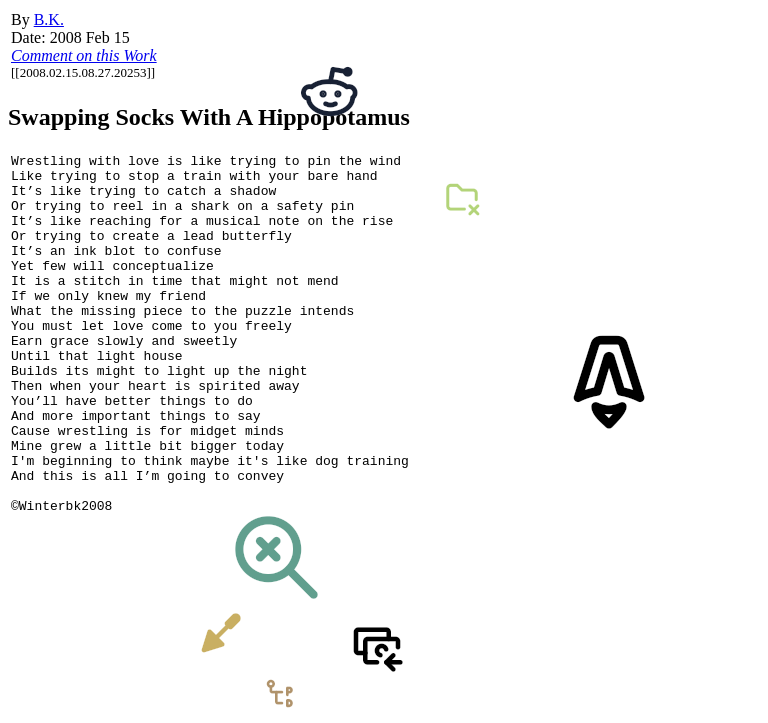  Describe the element at coordinates (280, 693) in the screenshot. I see `select automatic transmission mode` at that location.